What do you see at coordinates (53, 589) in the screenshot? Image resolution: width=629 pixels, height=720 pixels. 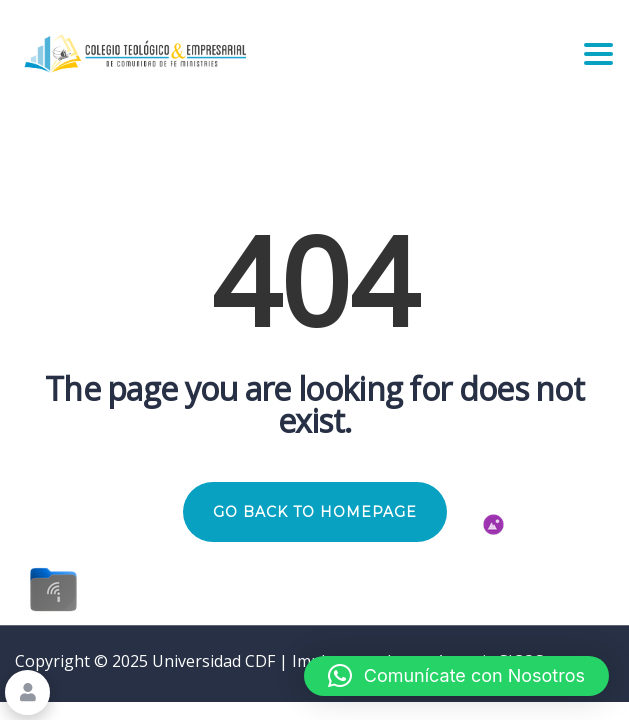 I see `open insync cloud sync folder` at bounding box center [53, 589].